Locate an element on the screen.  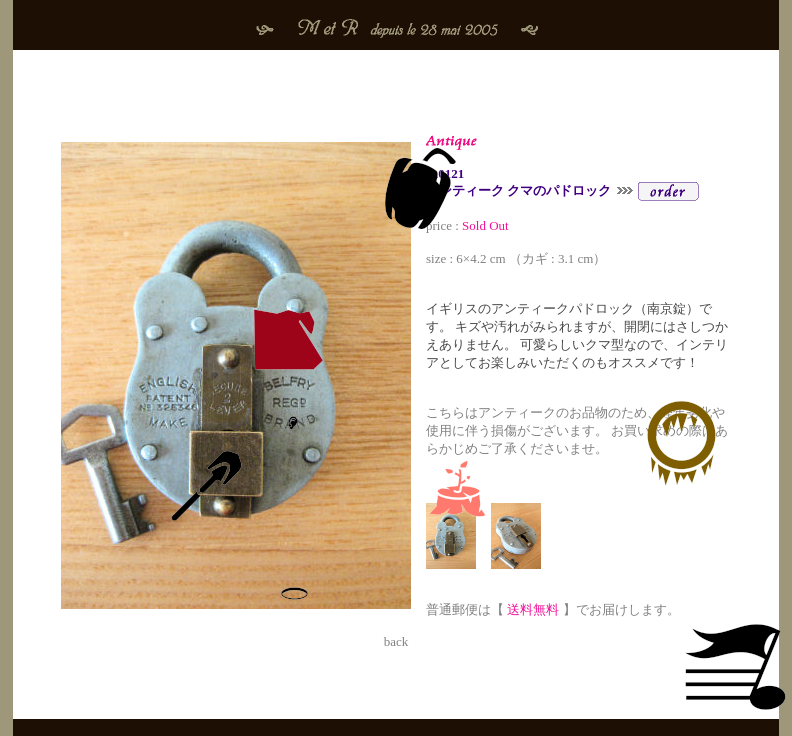
adjust audio or sound settings is located at coordinates (293, 423).